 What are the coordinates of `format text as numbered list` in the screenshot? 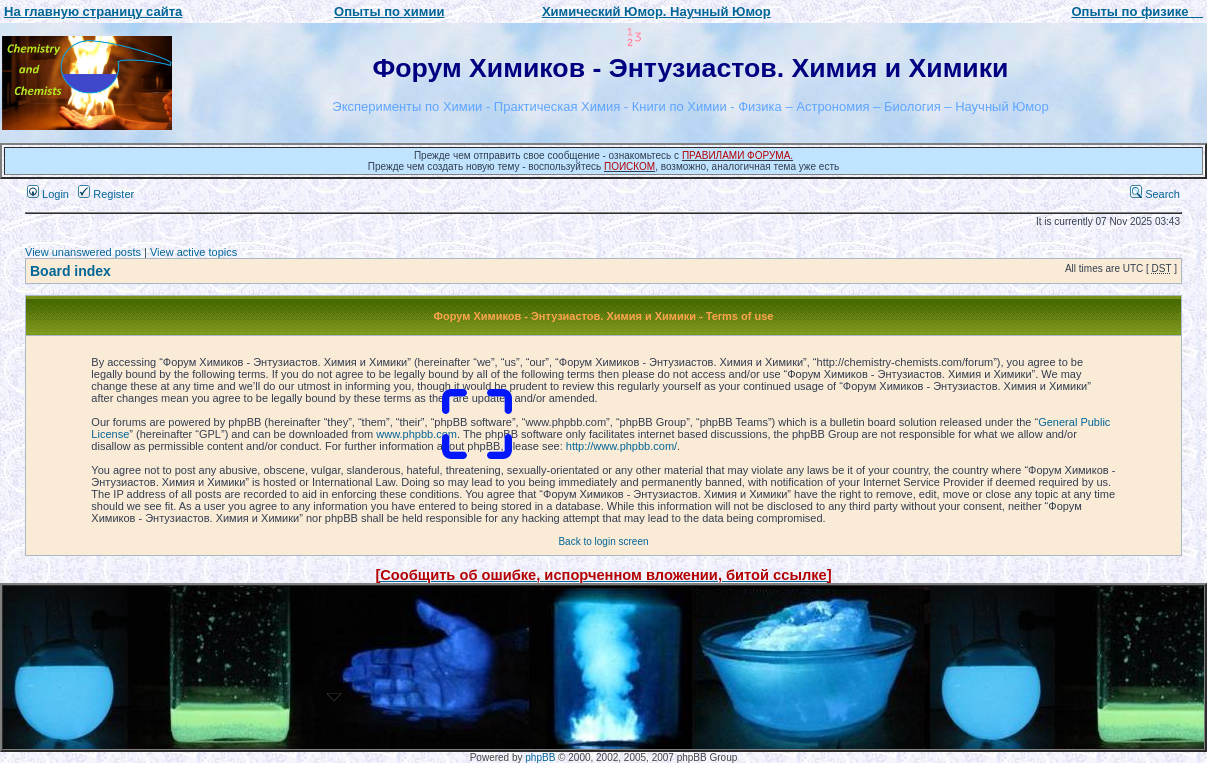 It's located at (634, 37).